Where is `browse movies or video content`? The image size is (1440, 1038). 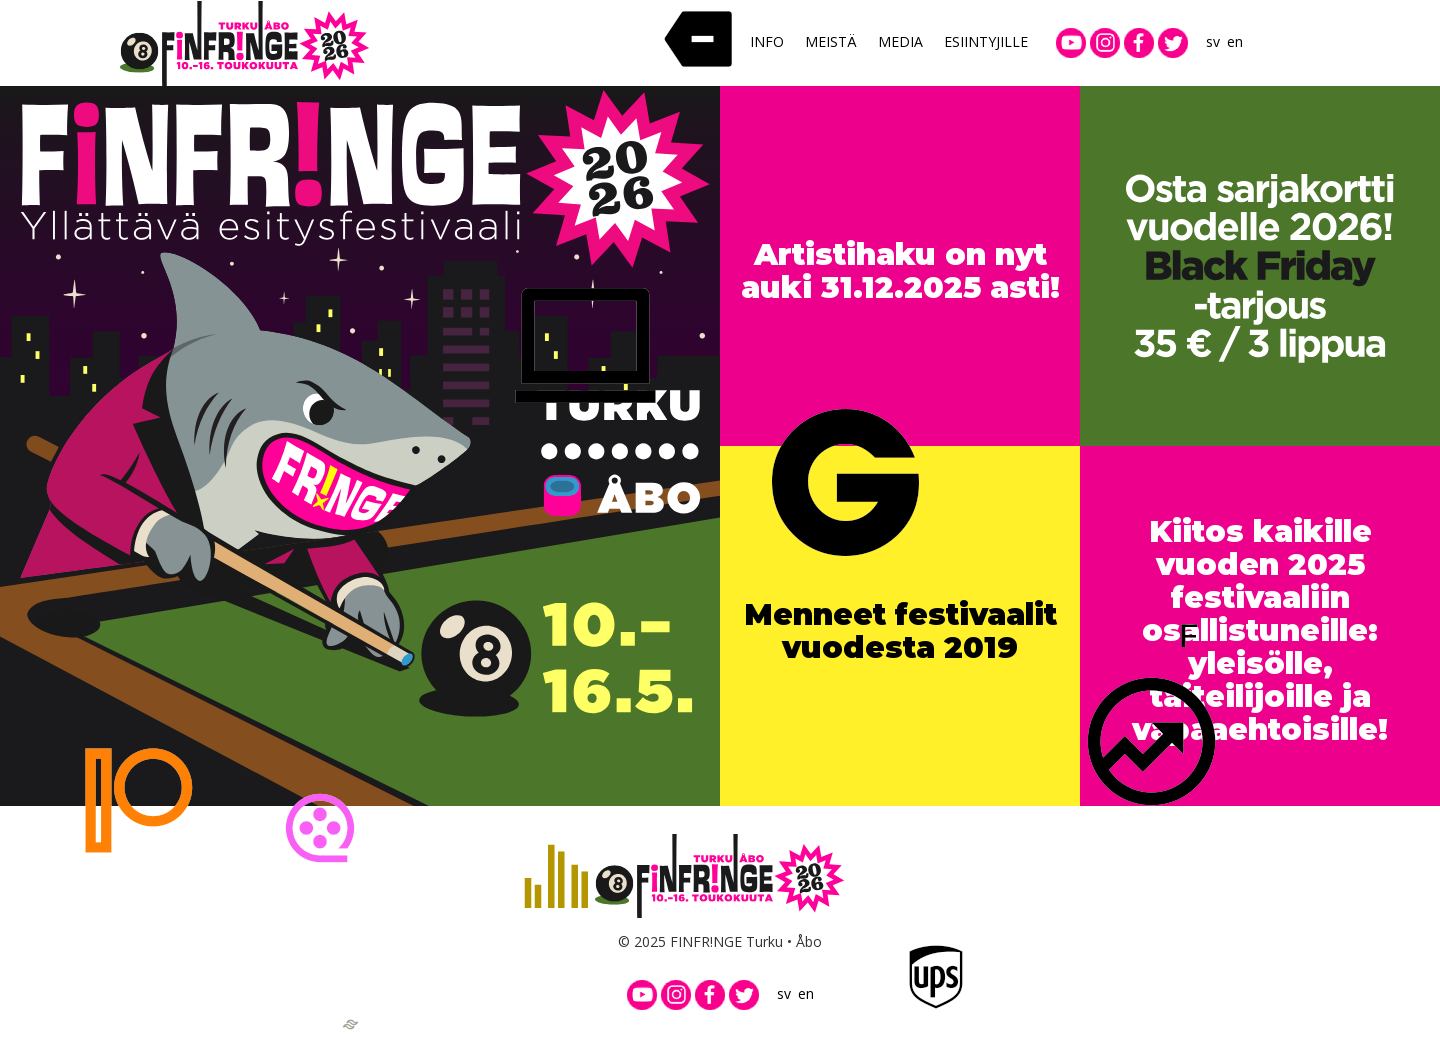 browse movies or video content is located at coordinates (320, 828).